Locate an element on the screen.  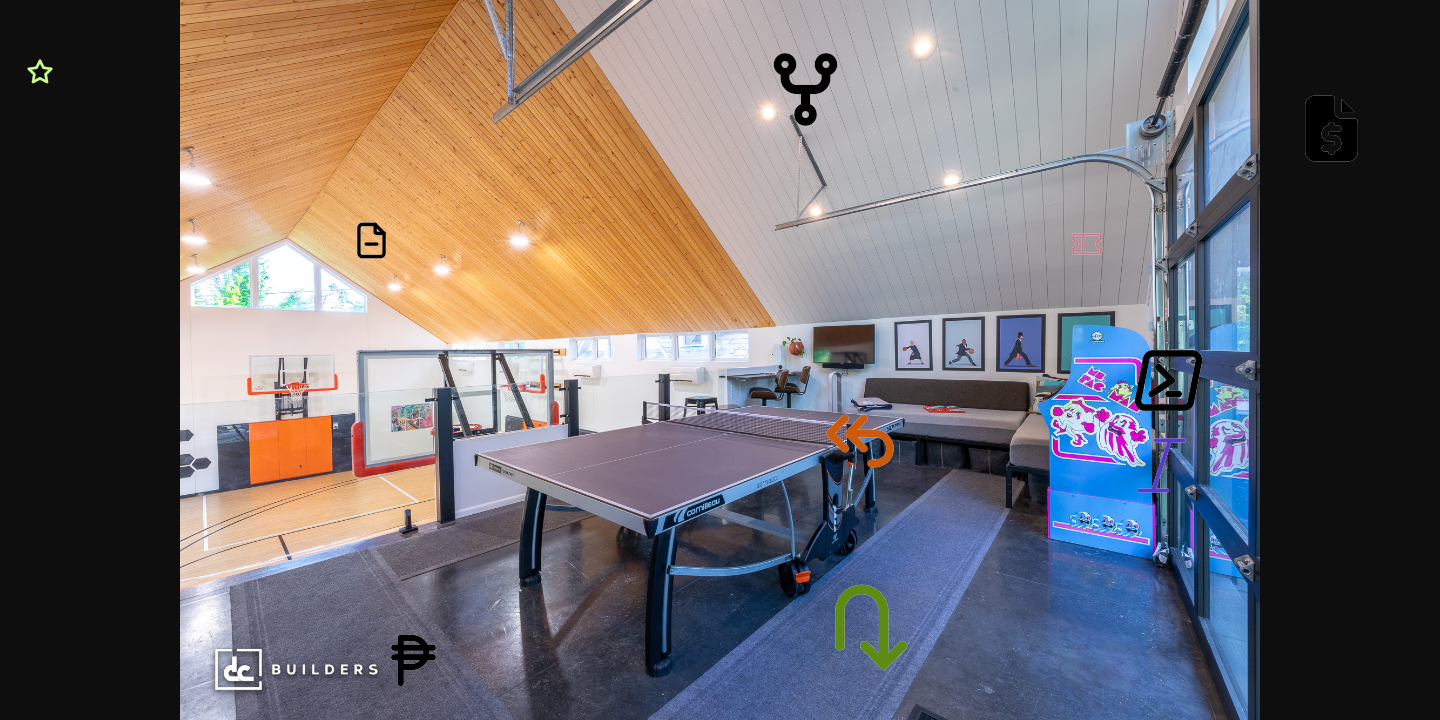
remove a file from the list is located at coordinates (371, 240).